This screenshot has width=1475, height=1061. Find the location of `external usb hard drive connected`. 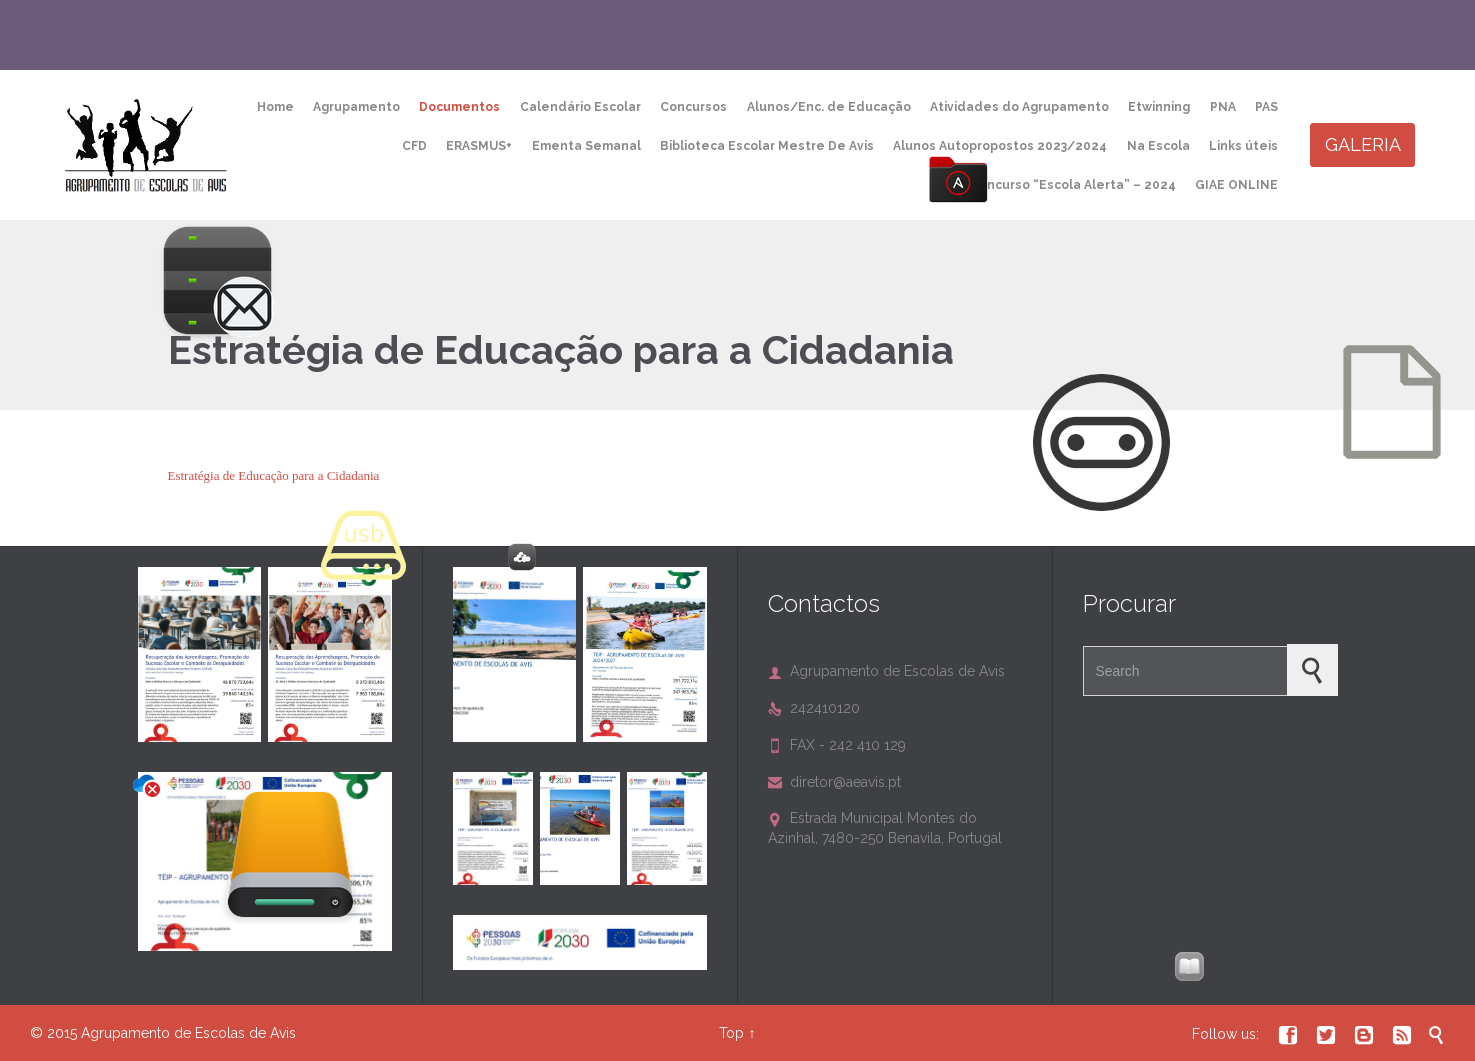

external usb hard drive connected is located at coordinates (363, 542).